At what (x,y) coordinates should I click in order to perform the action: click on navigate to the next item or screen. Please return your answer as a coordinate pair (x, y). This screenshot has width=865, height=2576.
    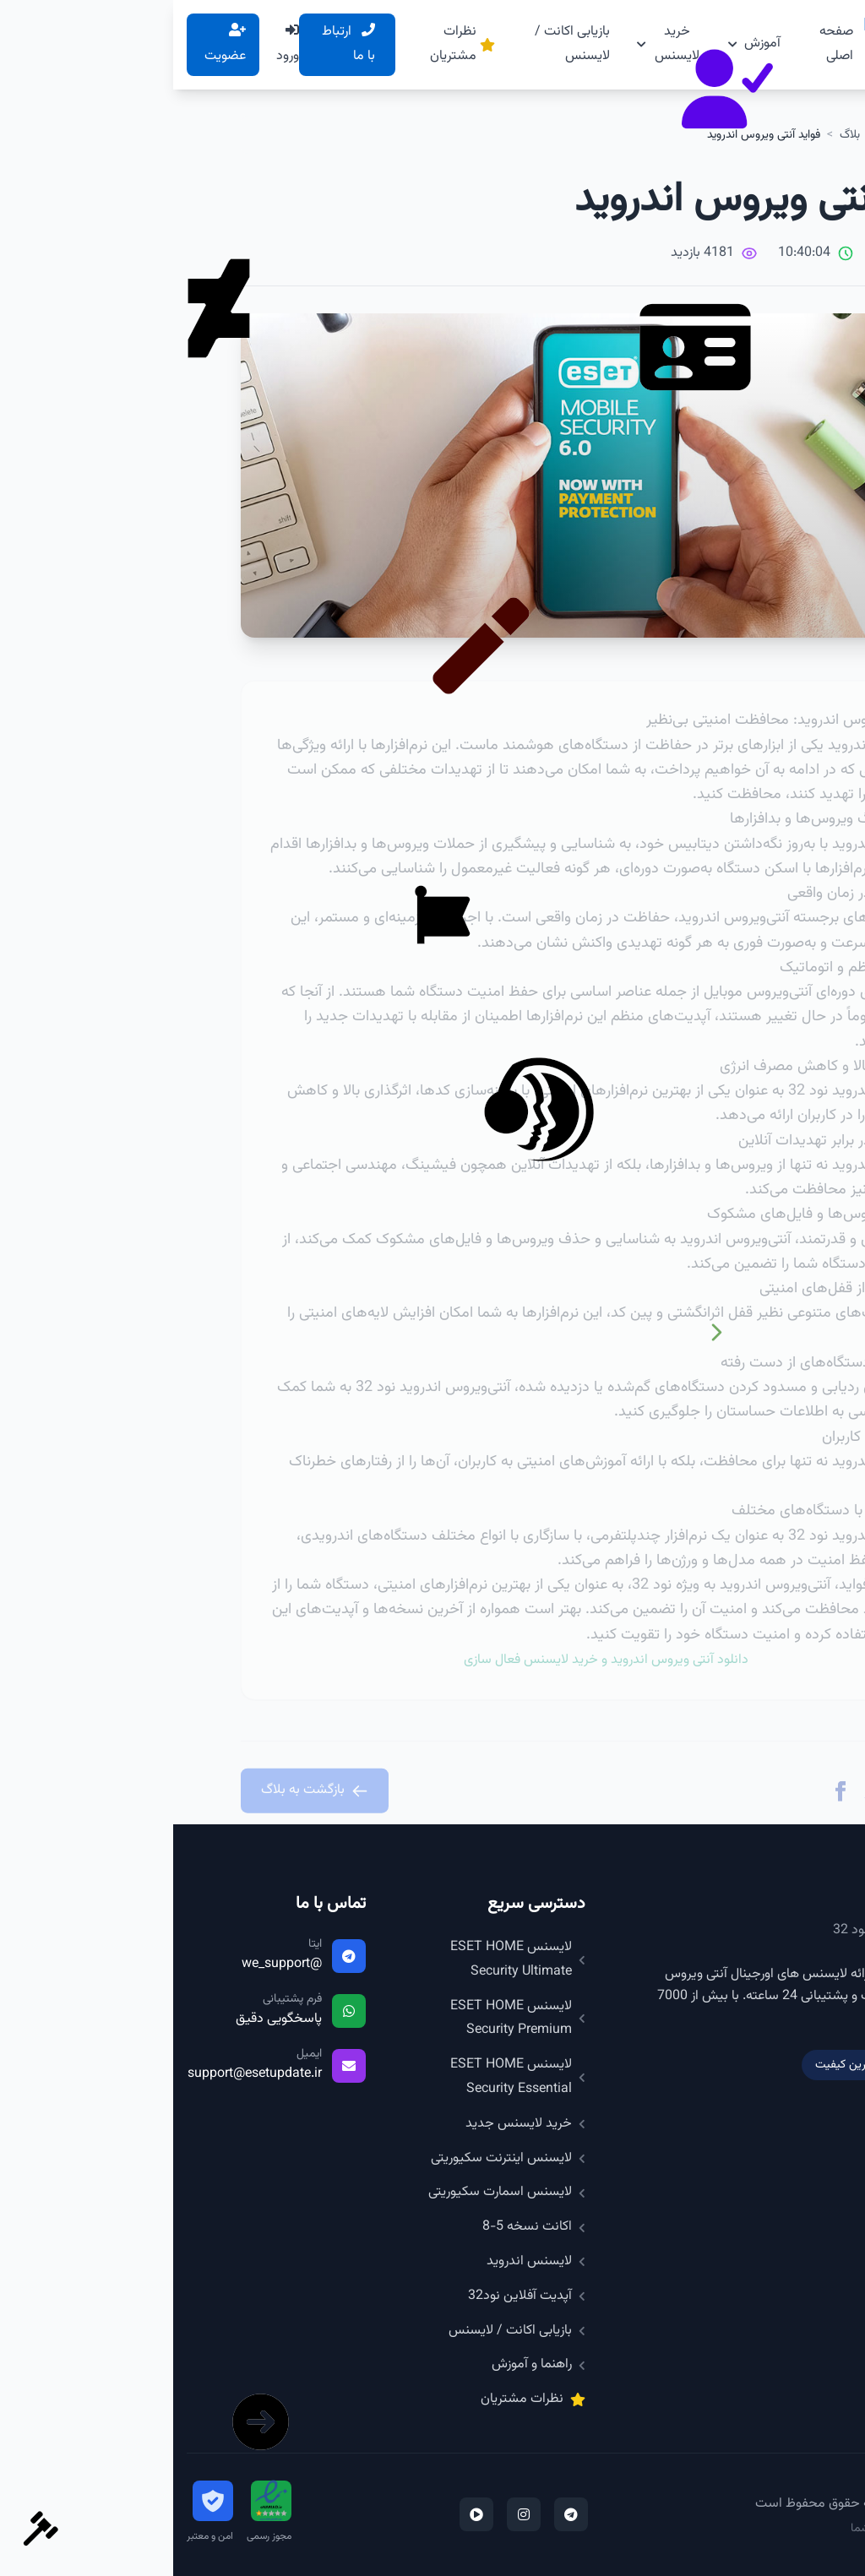
    Looking at the image, I should click on (716, 1332).